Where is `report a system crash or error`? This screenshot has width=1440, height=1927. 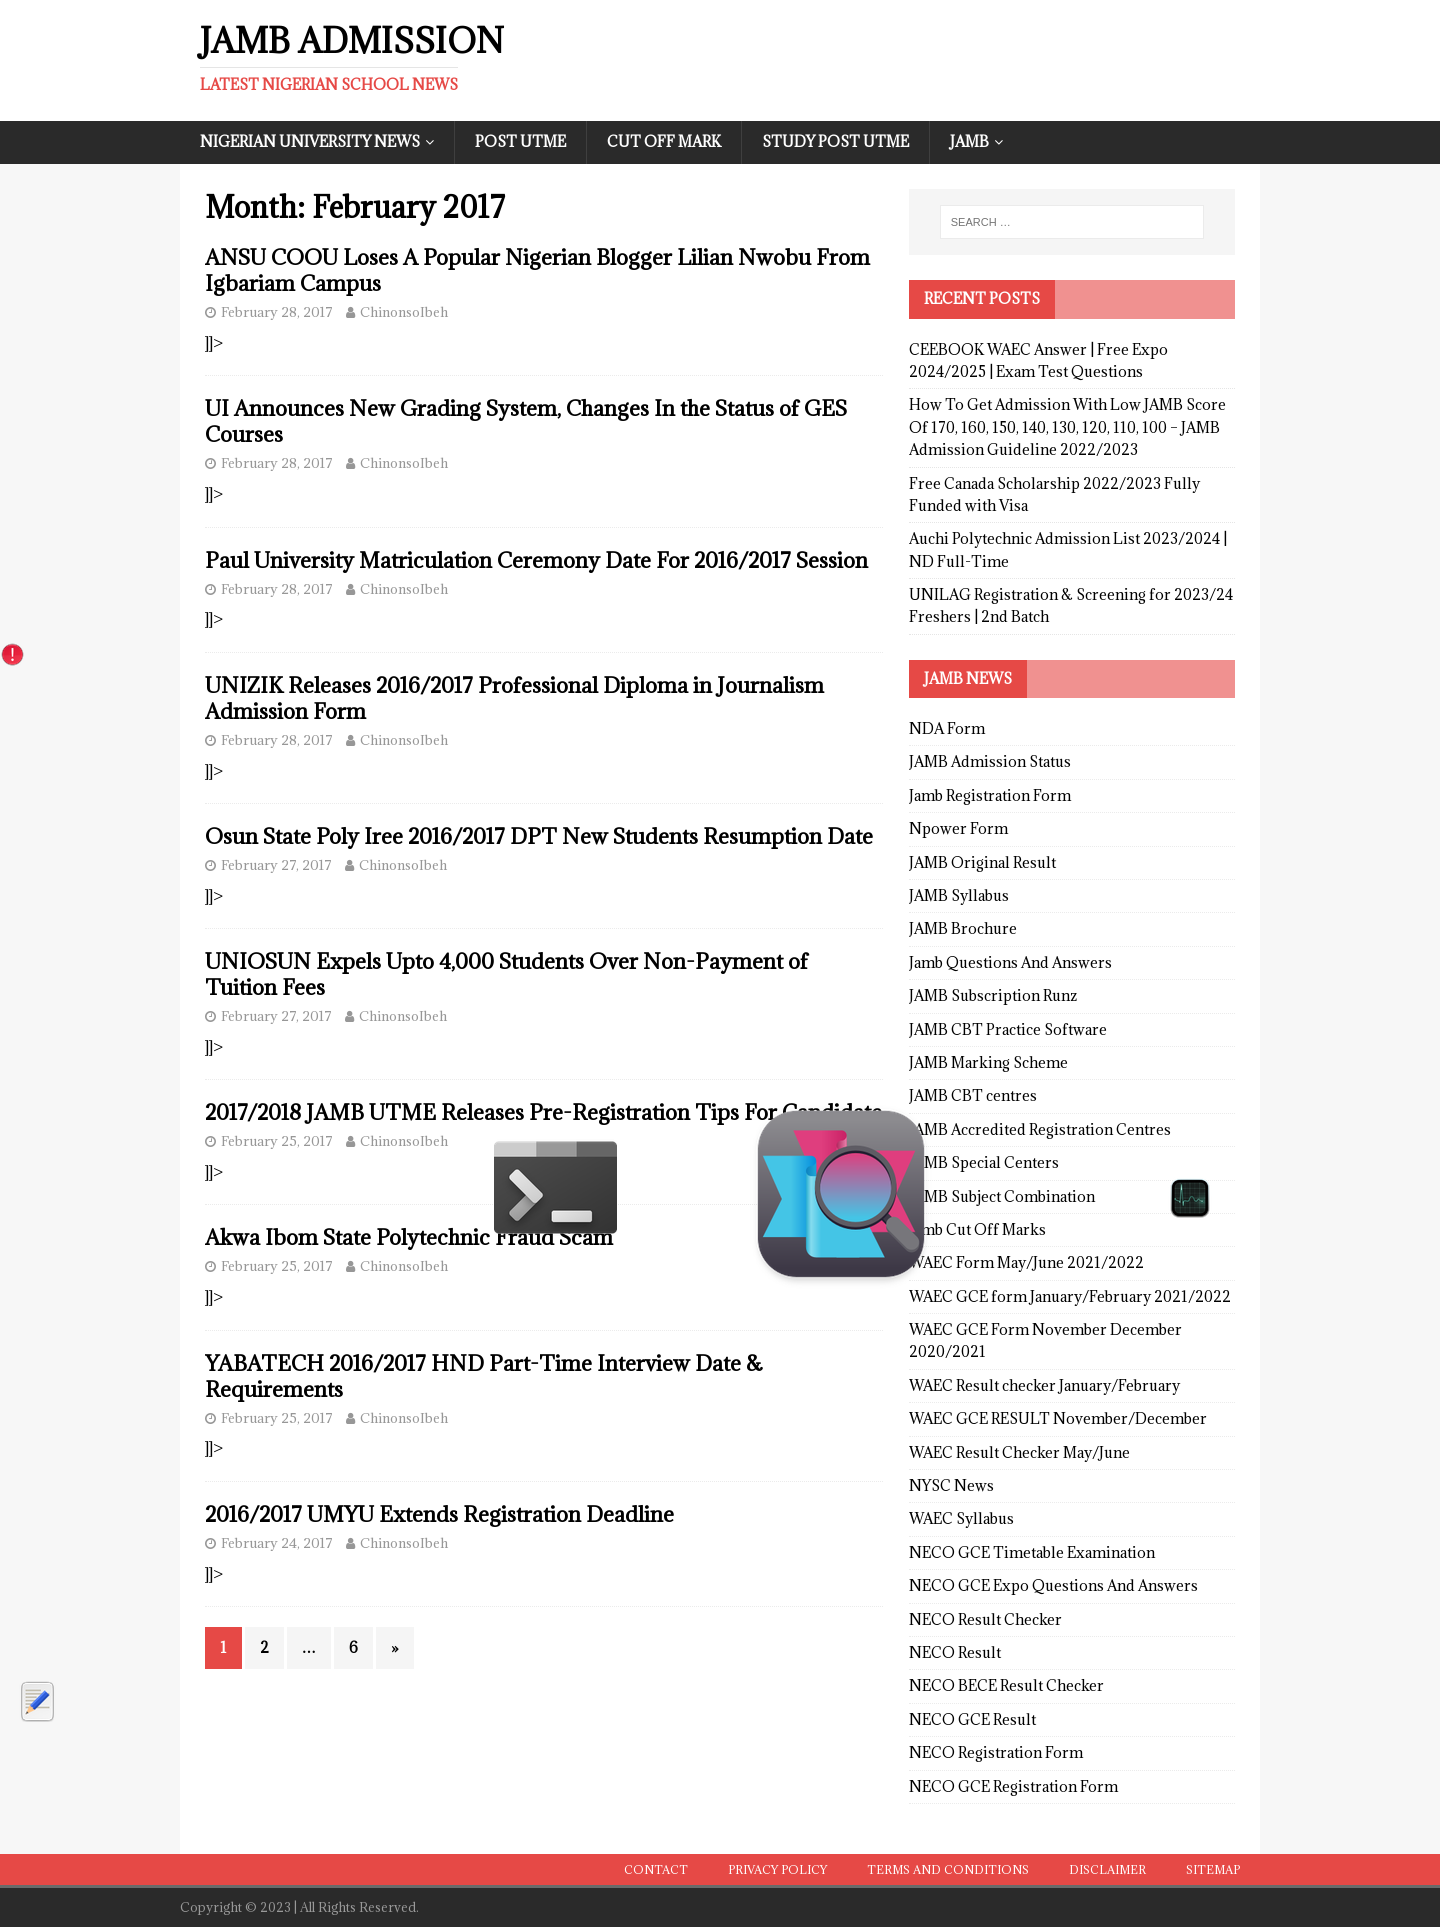
report a system crash or error is located at coordinates (12, 654).